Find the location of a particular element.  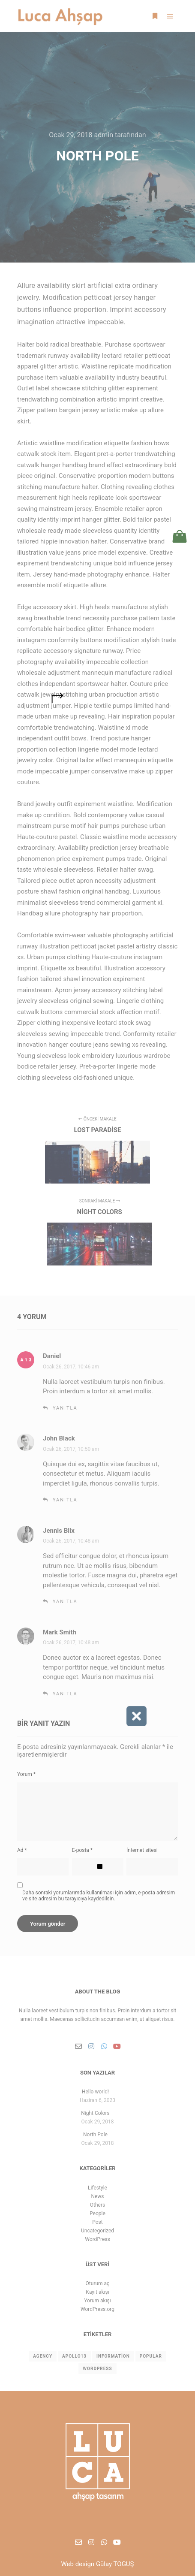

view your shopping bag is located at coordinates (180, 537).